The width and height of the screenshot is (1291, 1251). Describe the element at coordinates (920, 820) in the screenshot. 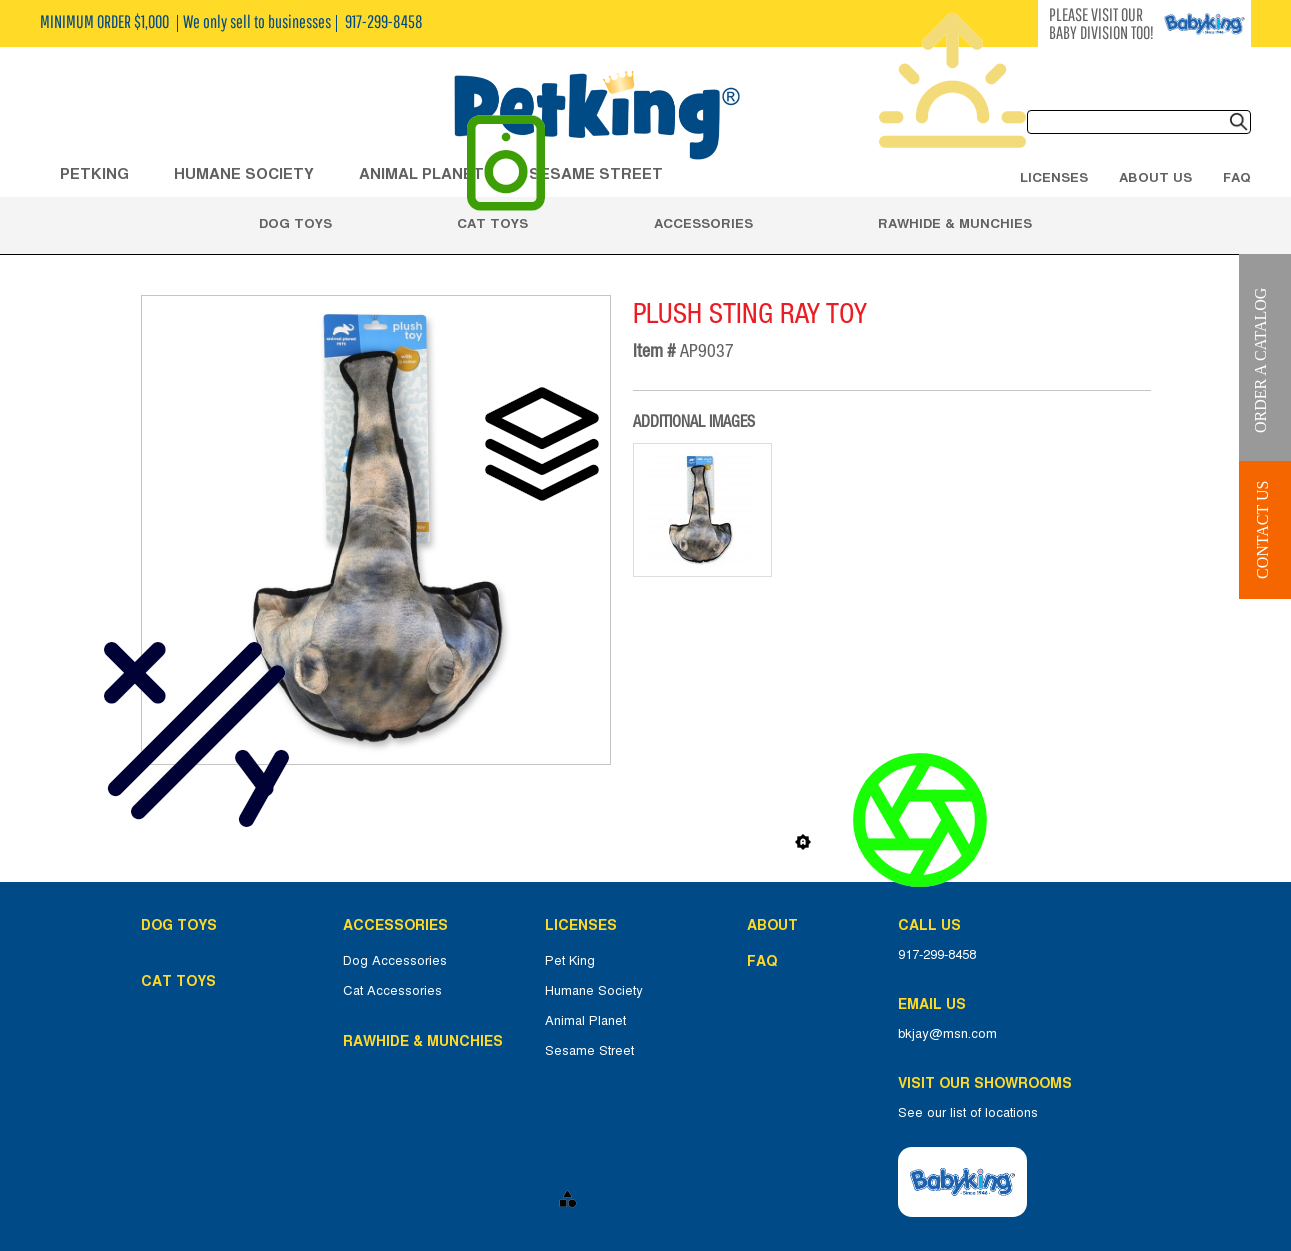

I see `adjust camera aperture settings` at that location.